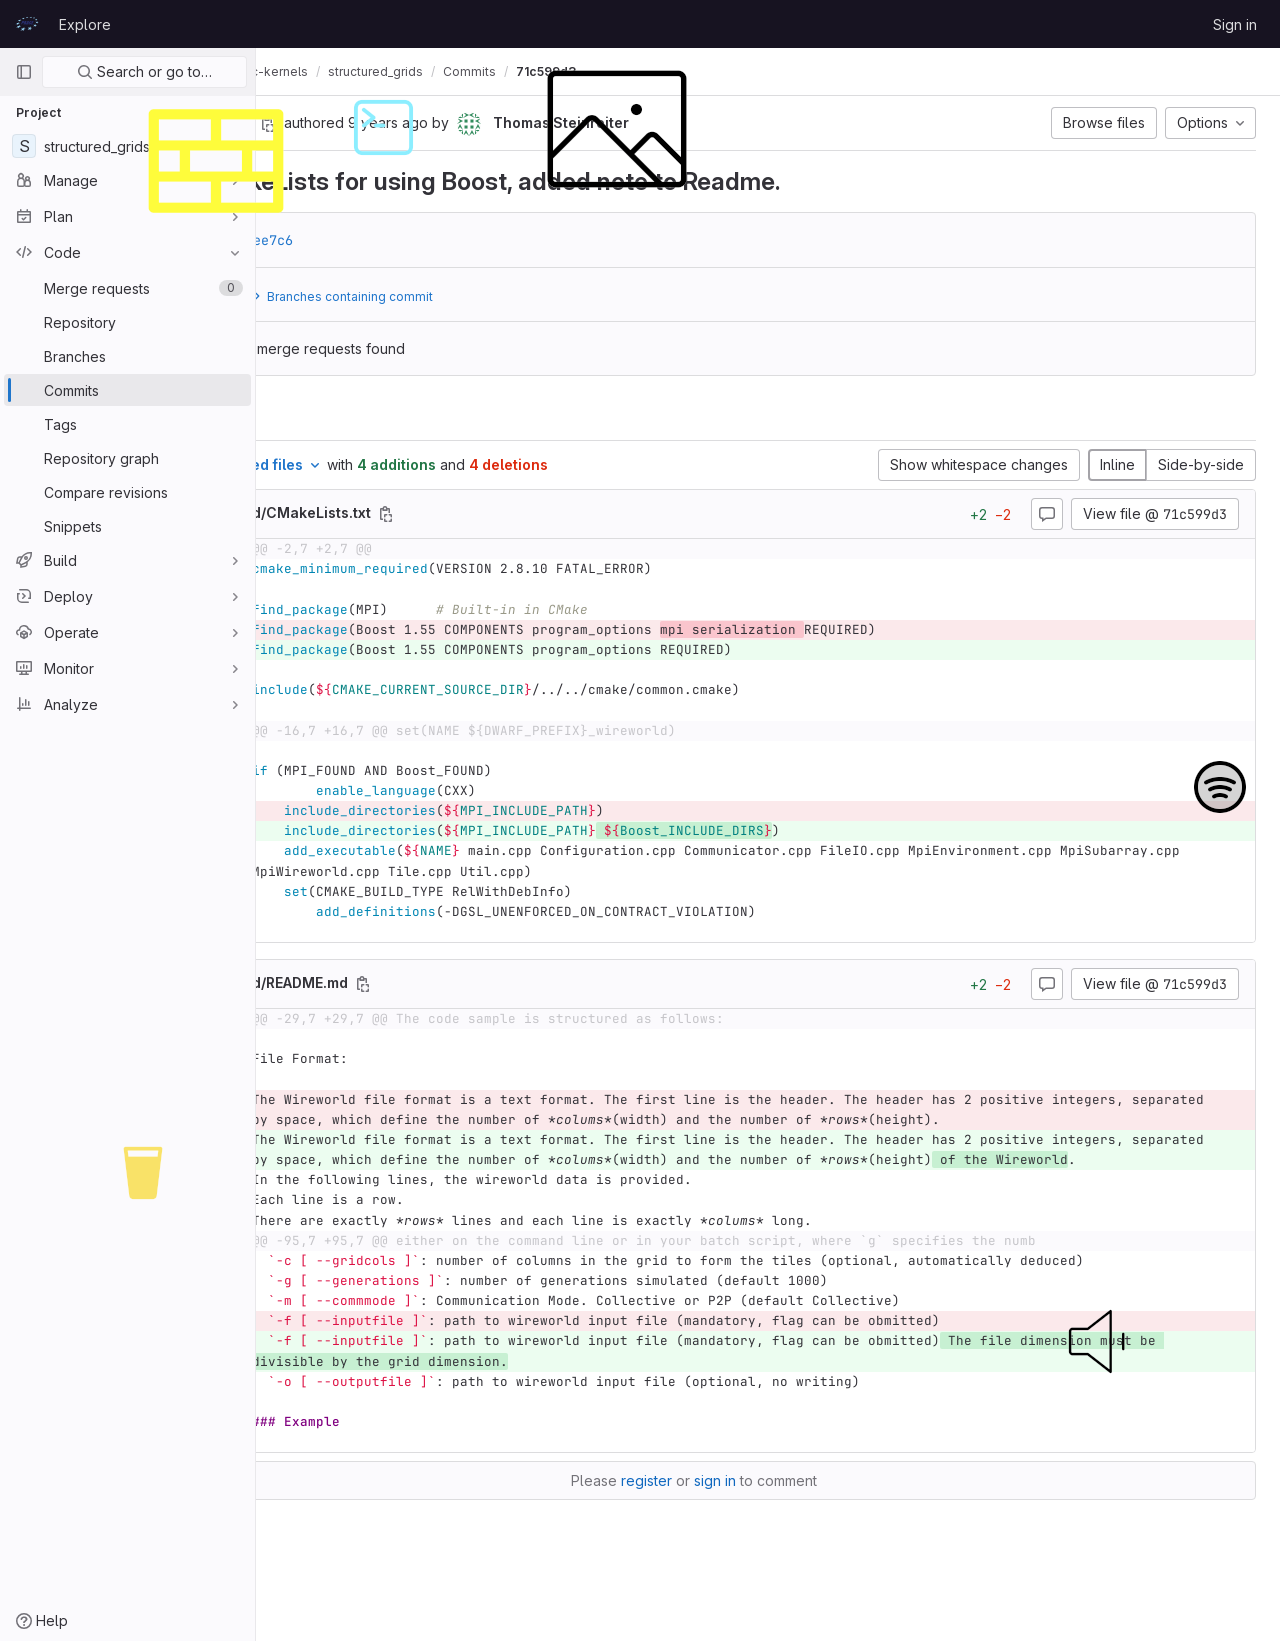 The height and width of the screenshot is (1641, 1280). What do you see at coordinates (617, 129) in the screenshot?
I see `view or browse photos` at bounding box center [617, 129].